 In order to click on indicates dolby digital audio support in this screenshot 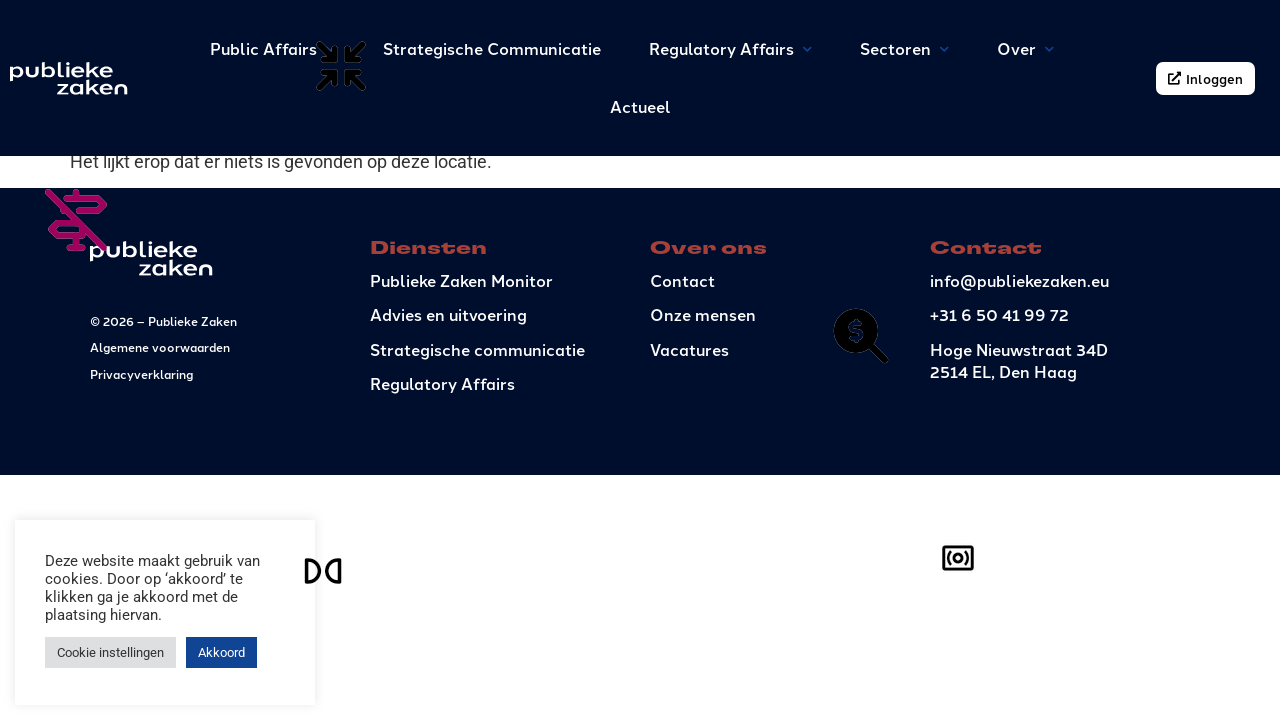, I will do `click(323, 571)`.